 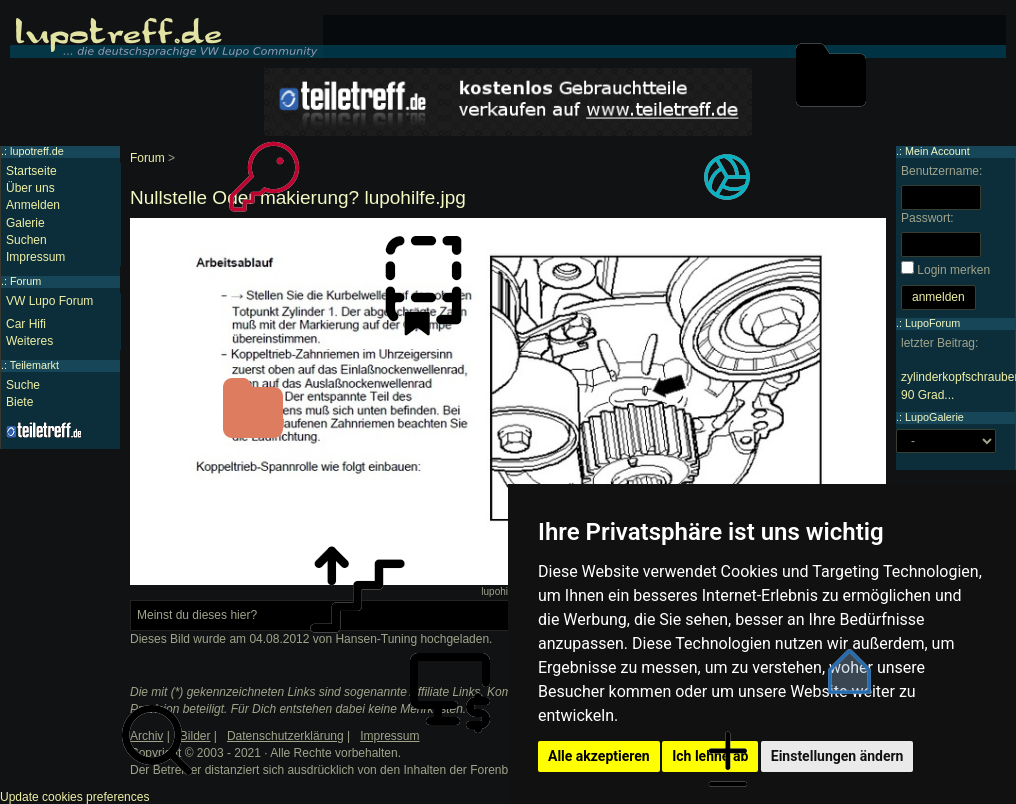 What do you see at coordinates (727, 760) in the screenshot?
I see `view code differences or changes` at bounding box center [727, 760].